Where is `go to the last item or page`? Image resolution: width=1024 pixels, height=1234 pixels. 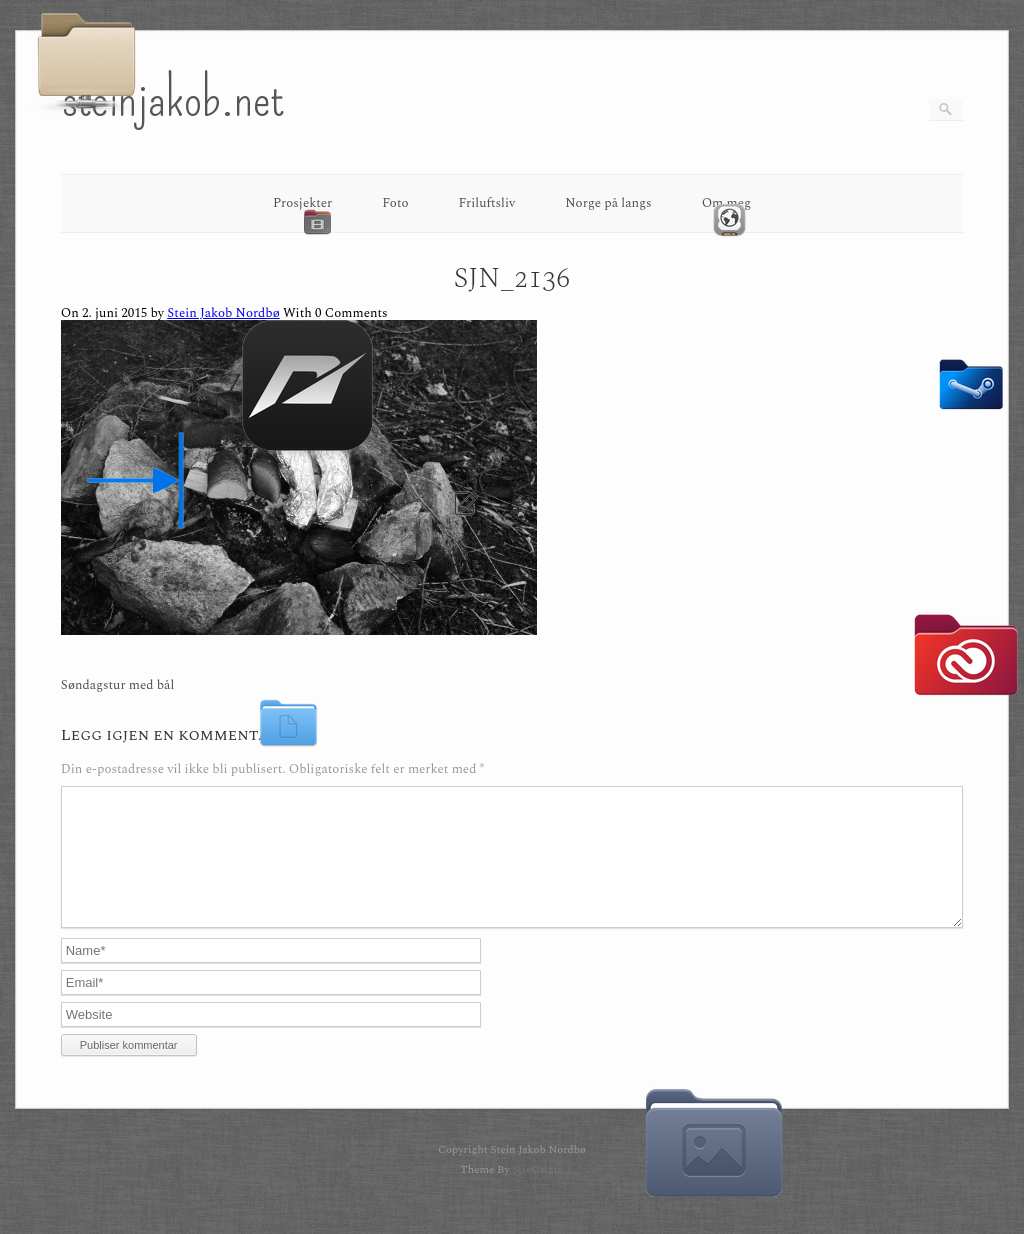
go to the last item or page is located at coordinates (135, 480).